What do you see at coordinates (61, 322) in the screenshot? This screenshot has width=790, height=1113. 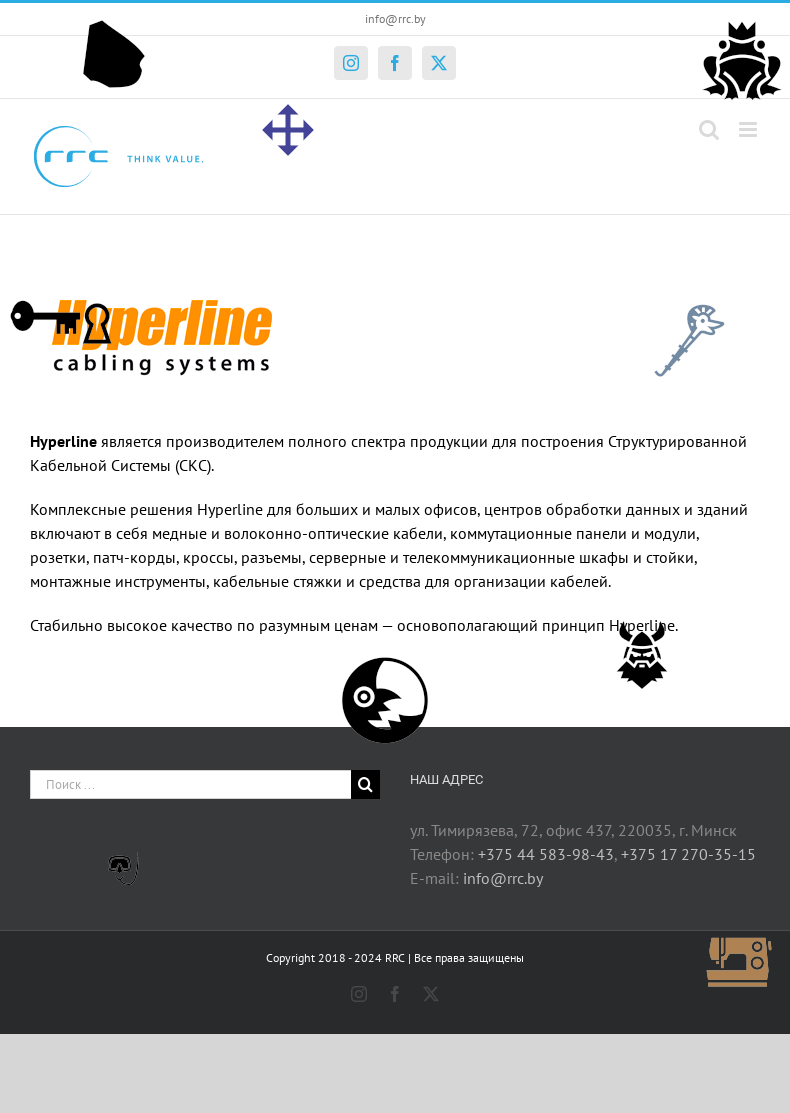 I see `unlock a secured item or feature` at bounding box center [61, 322].